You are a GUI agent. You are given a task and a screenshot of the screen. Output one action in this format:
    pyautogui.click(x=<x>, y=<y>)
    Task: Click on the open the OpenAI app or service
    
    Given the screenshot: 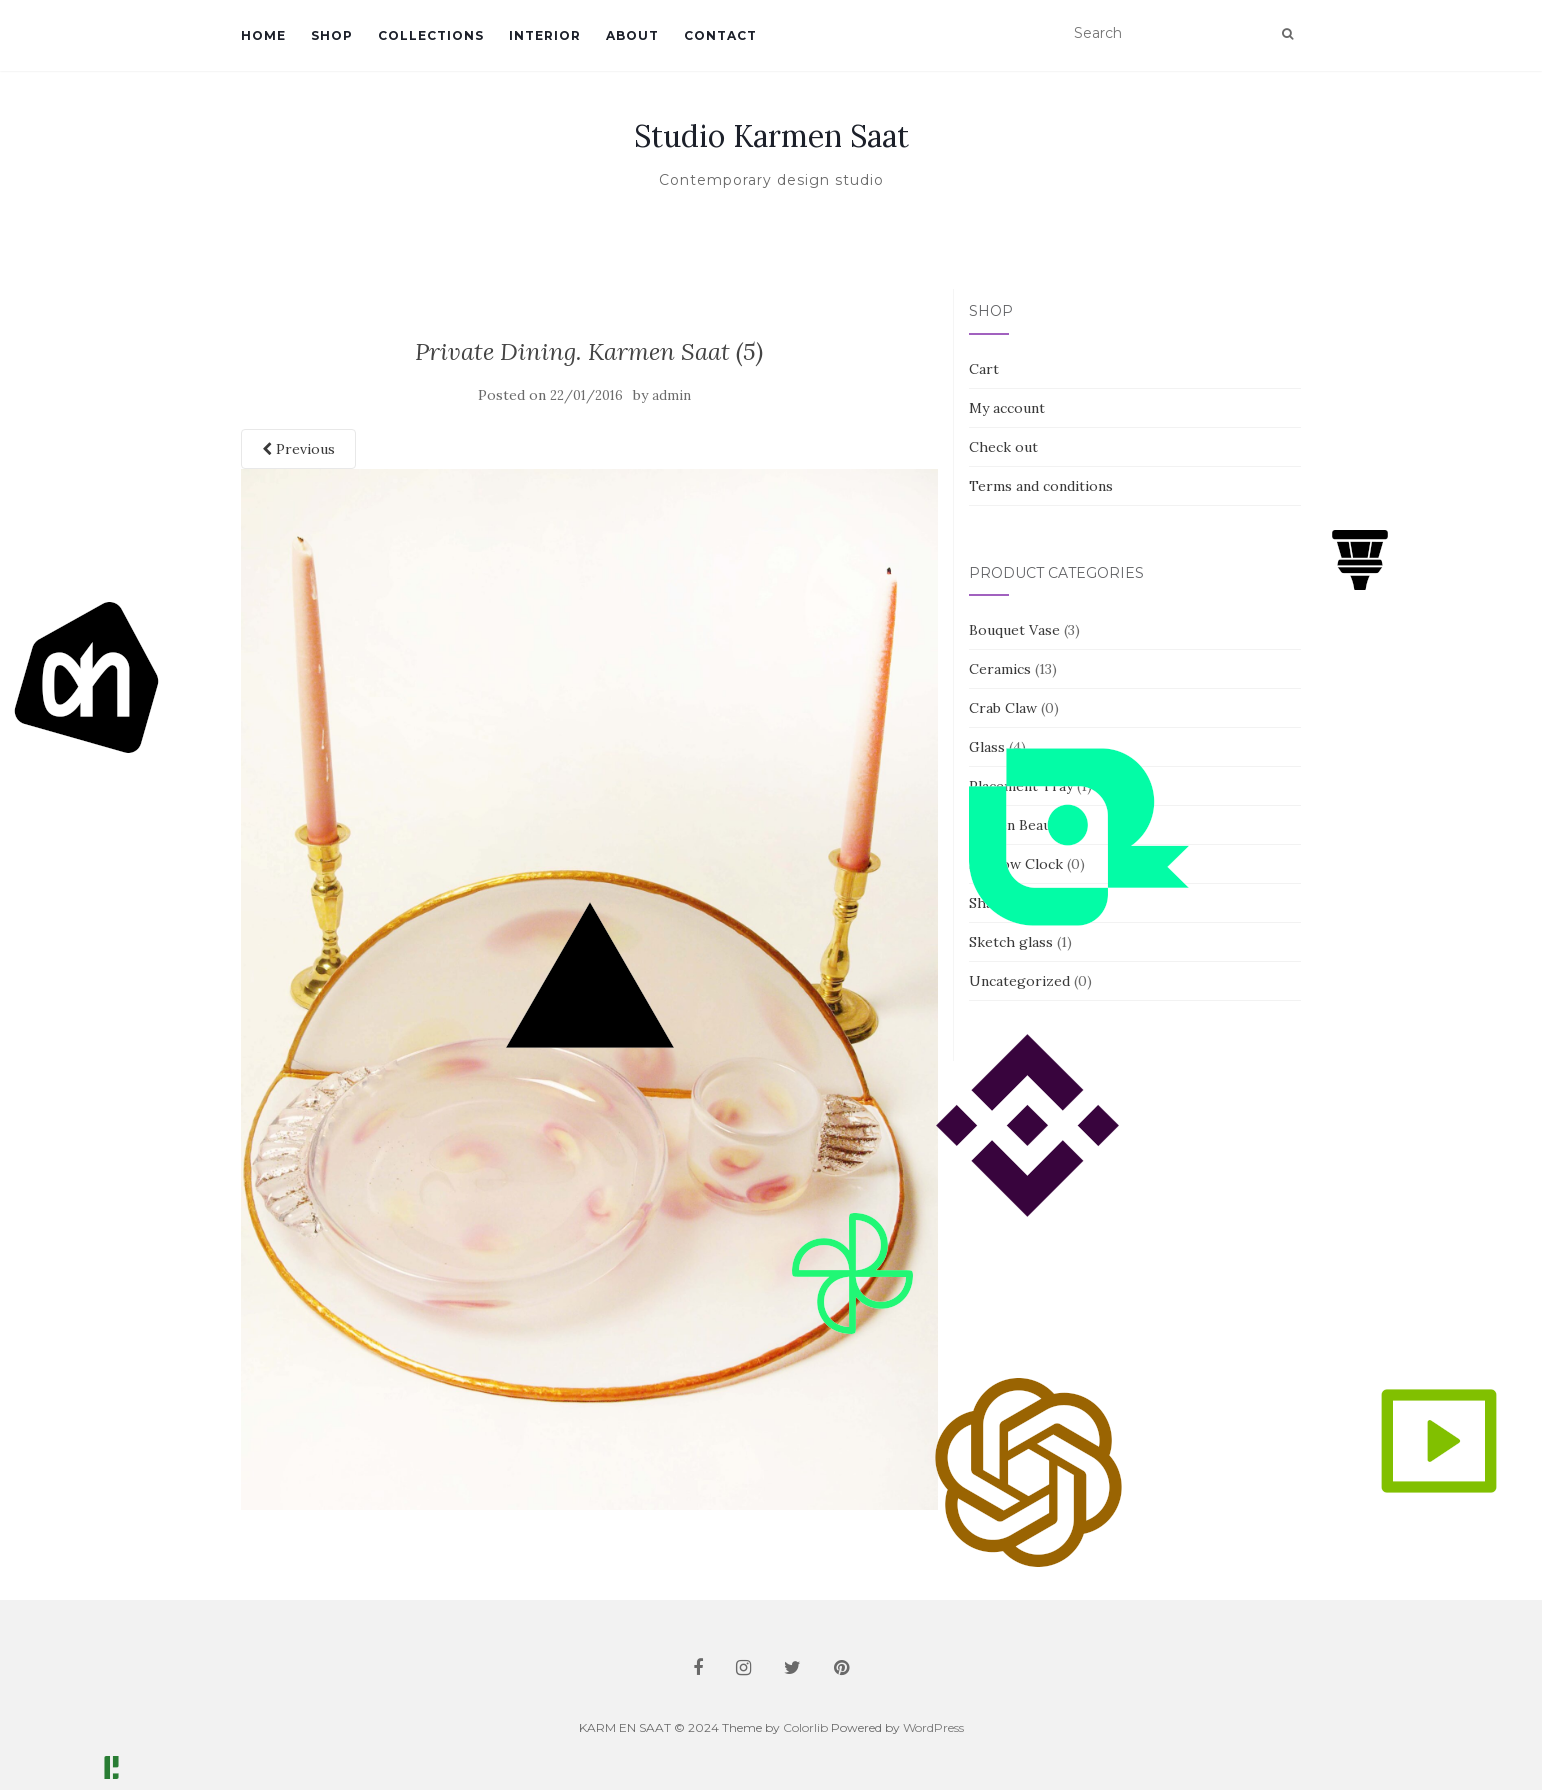 What is the action you would take?
    pyautogui.click(x=1028, y=1472)
    